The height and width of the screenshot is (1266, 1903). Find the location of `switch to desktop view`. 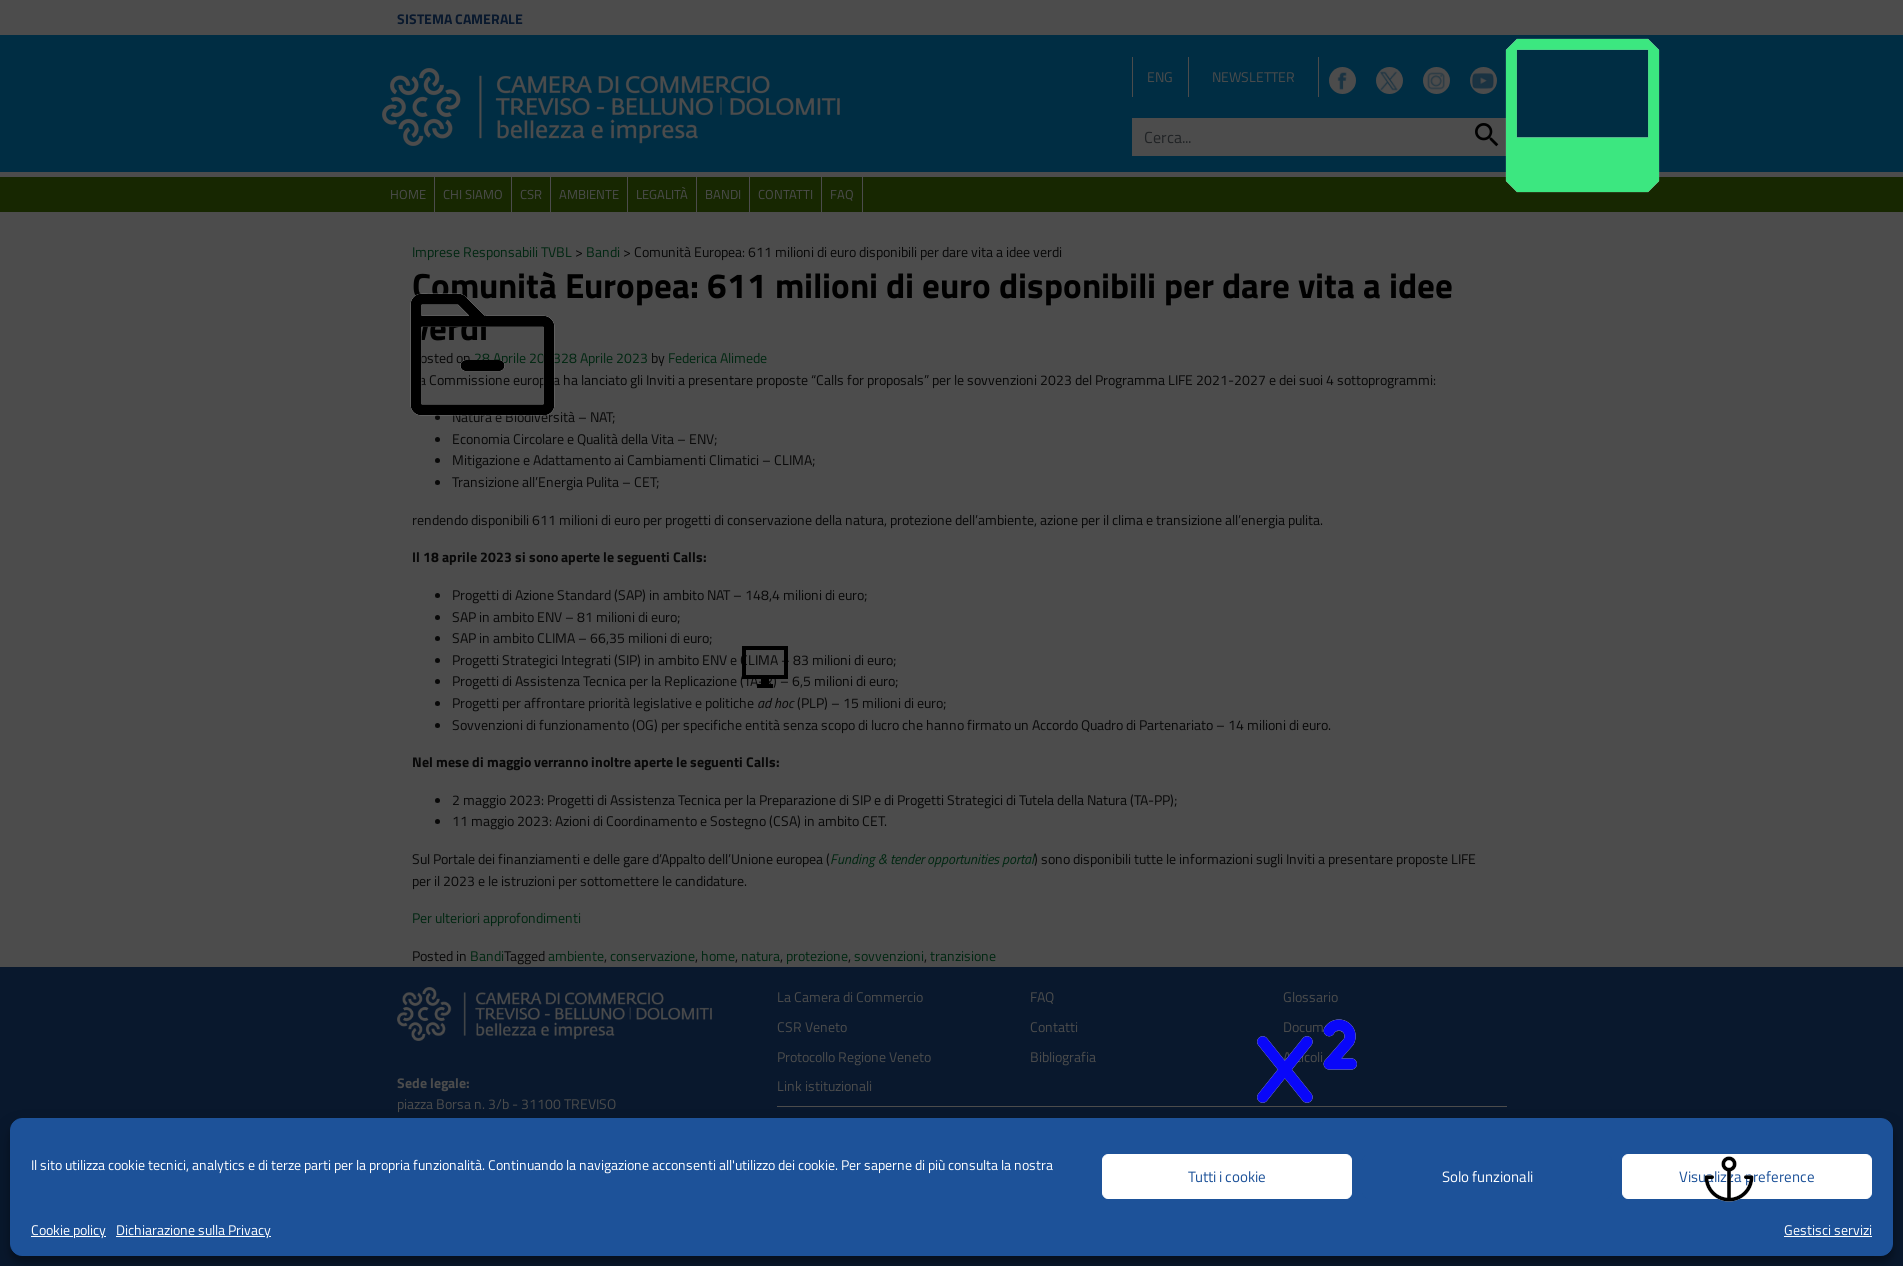

switch to desktop view is located at coordinates (765, 667).